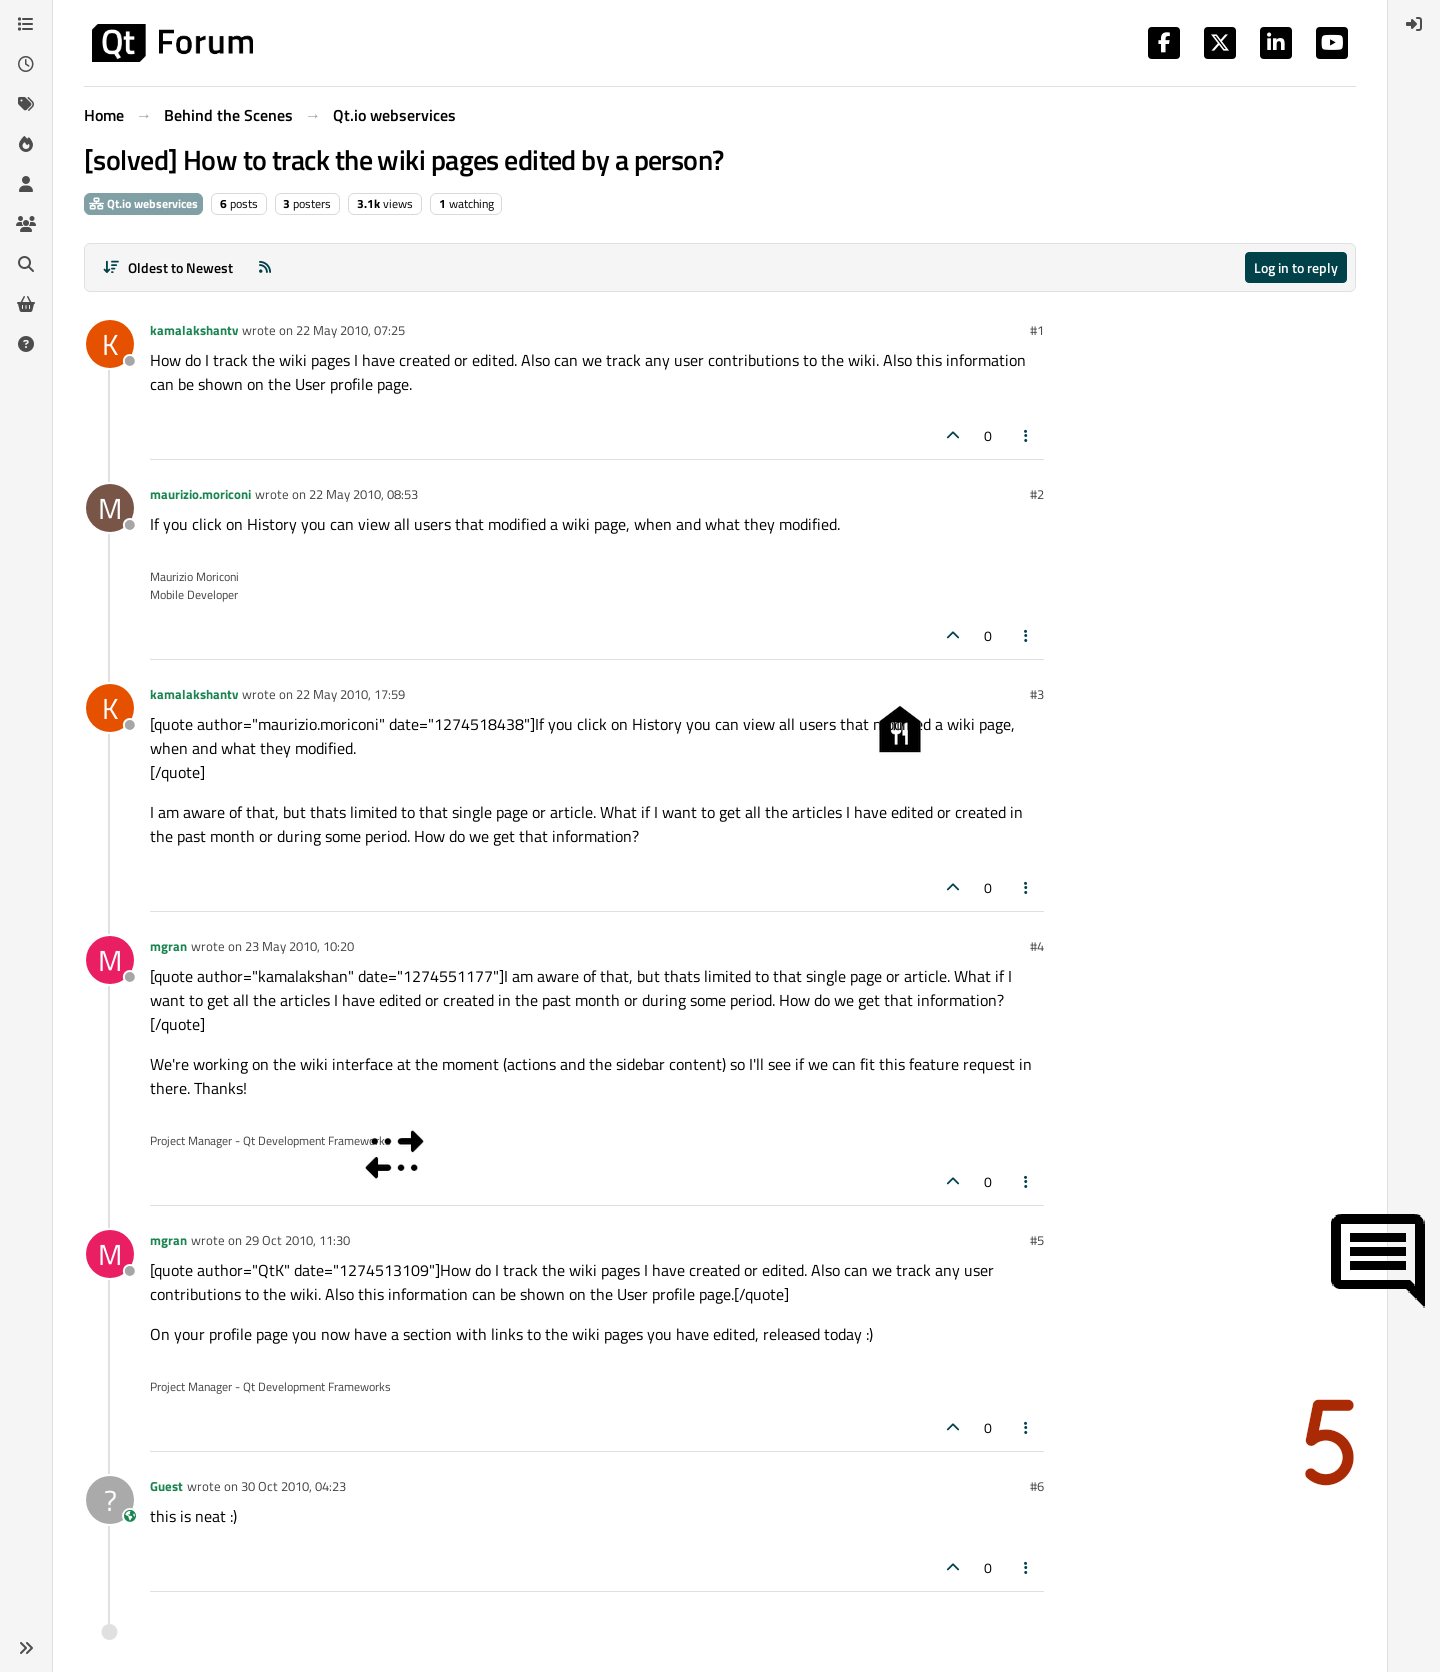 The image size is (1440, 1672). What do you see at coordinates (1329, 1442) in the screenshot?
I see `indicates the number five in a list or sequence` at bounding box center [1329, 1442].